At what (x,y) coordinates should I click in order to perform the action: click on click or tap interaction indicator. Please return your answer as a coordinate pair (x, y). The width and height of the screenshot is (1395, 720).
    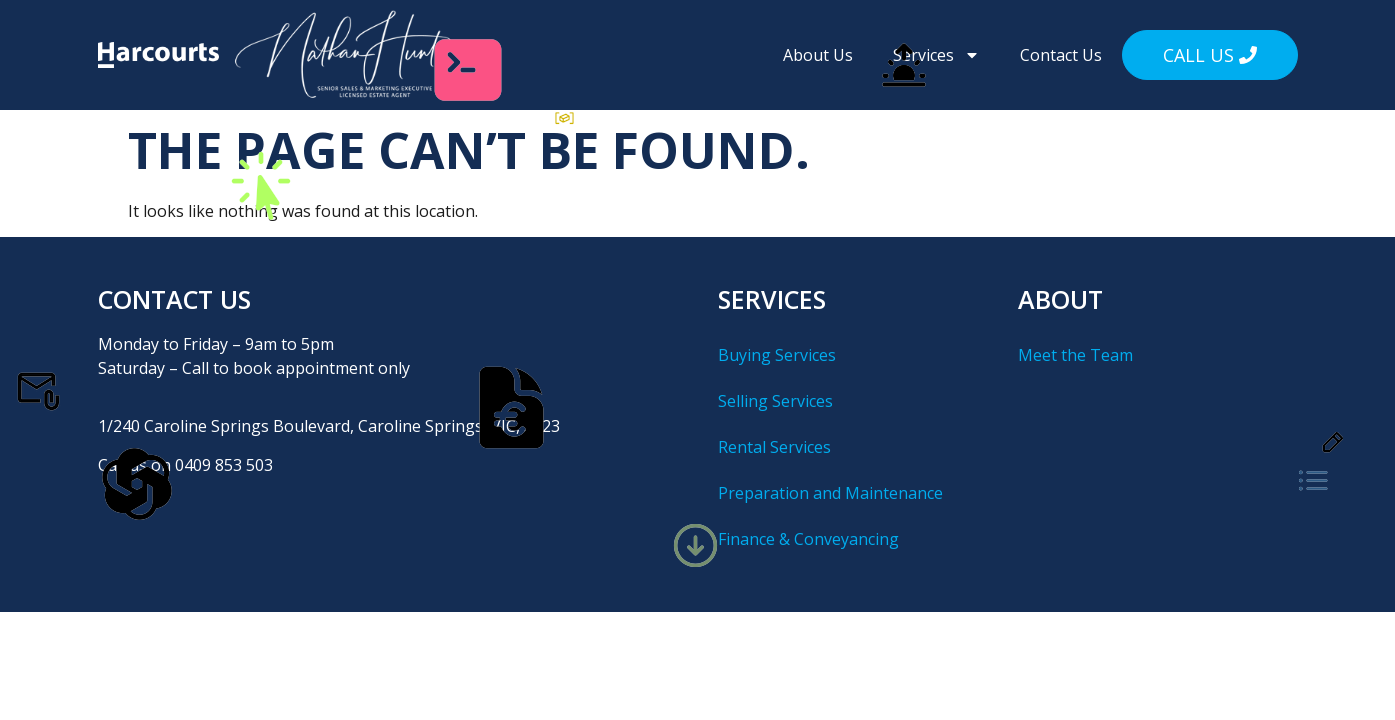
    Looking at the image, I should click on (261, 186).